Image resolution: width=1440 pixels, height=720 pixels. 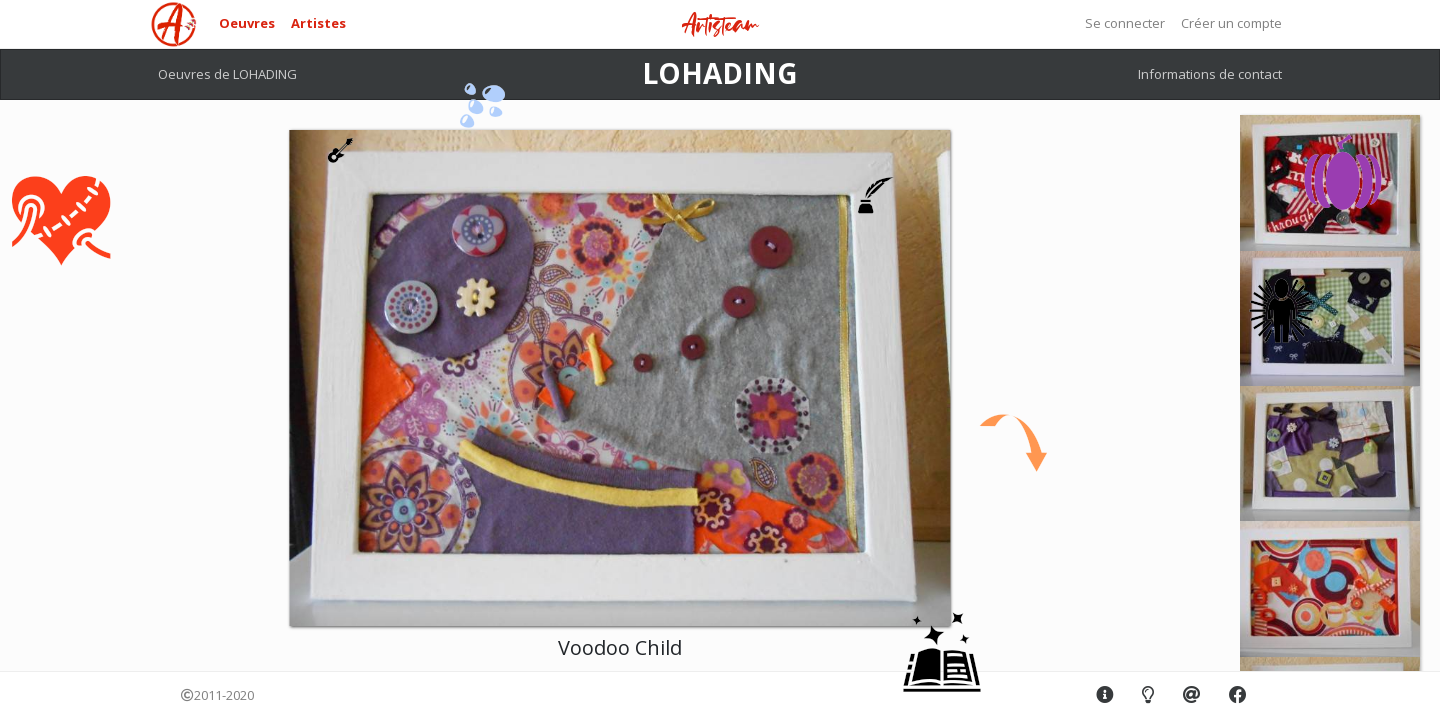 What do you see at coordinates (1343, 172) in the screenshot?
I see `access halloween or autumn seasonal content` at bounding box center [1343, 172].